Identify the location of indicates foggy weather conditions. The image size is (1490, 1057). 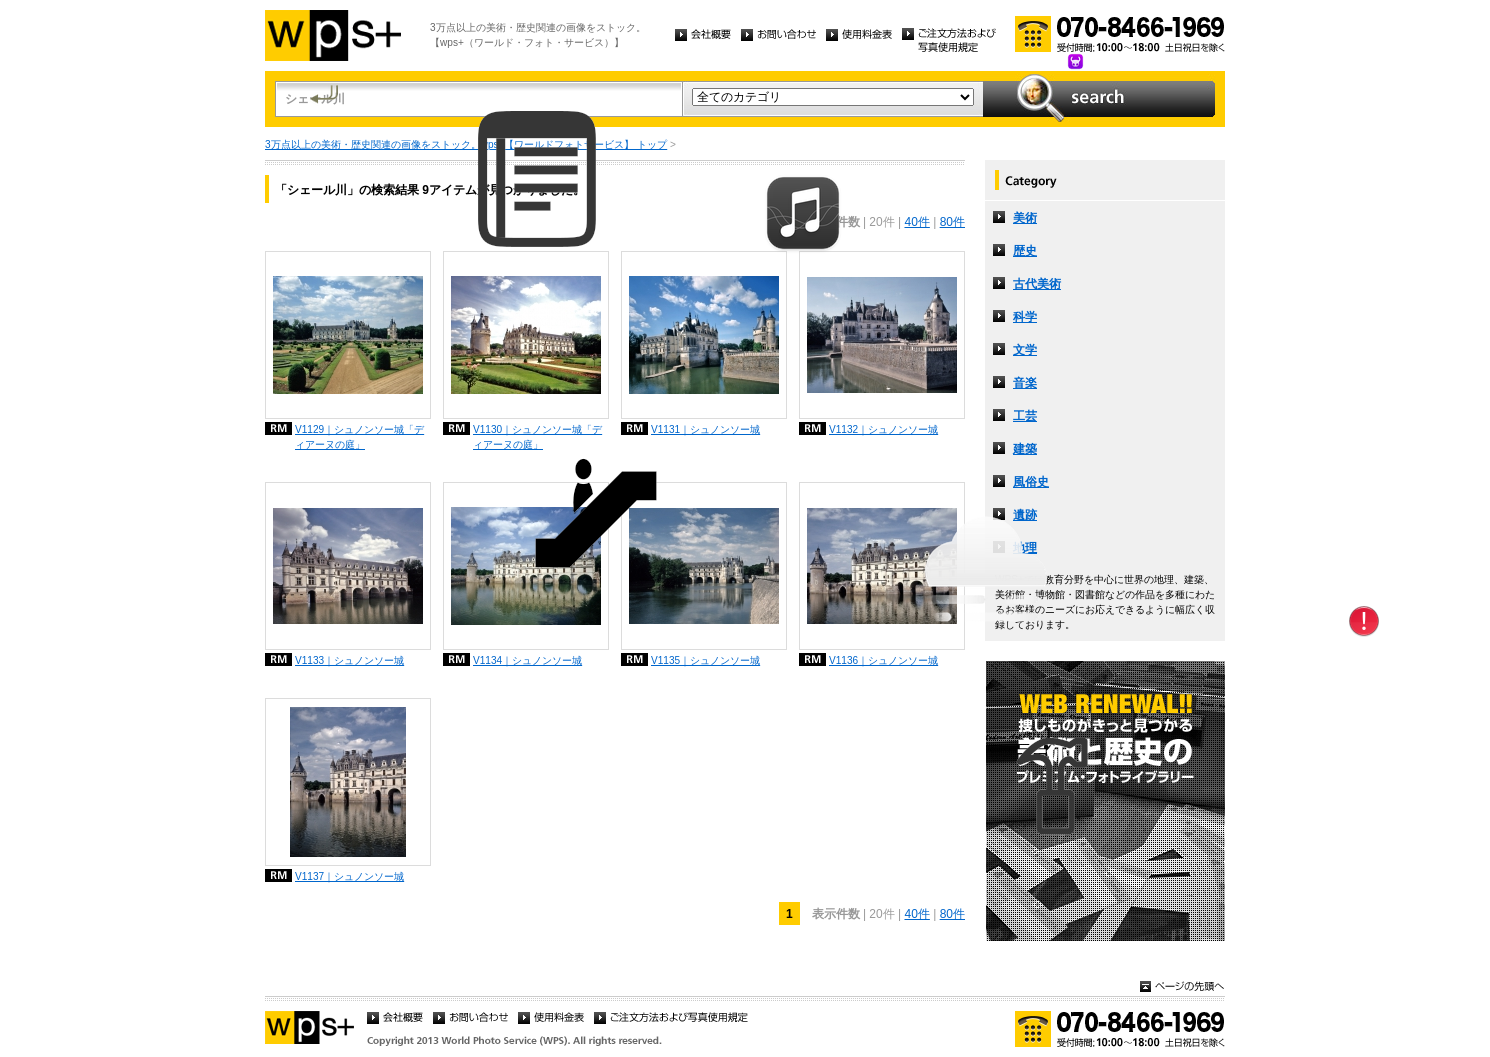
(986, 569).